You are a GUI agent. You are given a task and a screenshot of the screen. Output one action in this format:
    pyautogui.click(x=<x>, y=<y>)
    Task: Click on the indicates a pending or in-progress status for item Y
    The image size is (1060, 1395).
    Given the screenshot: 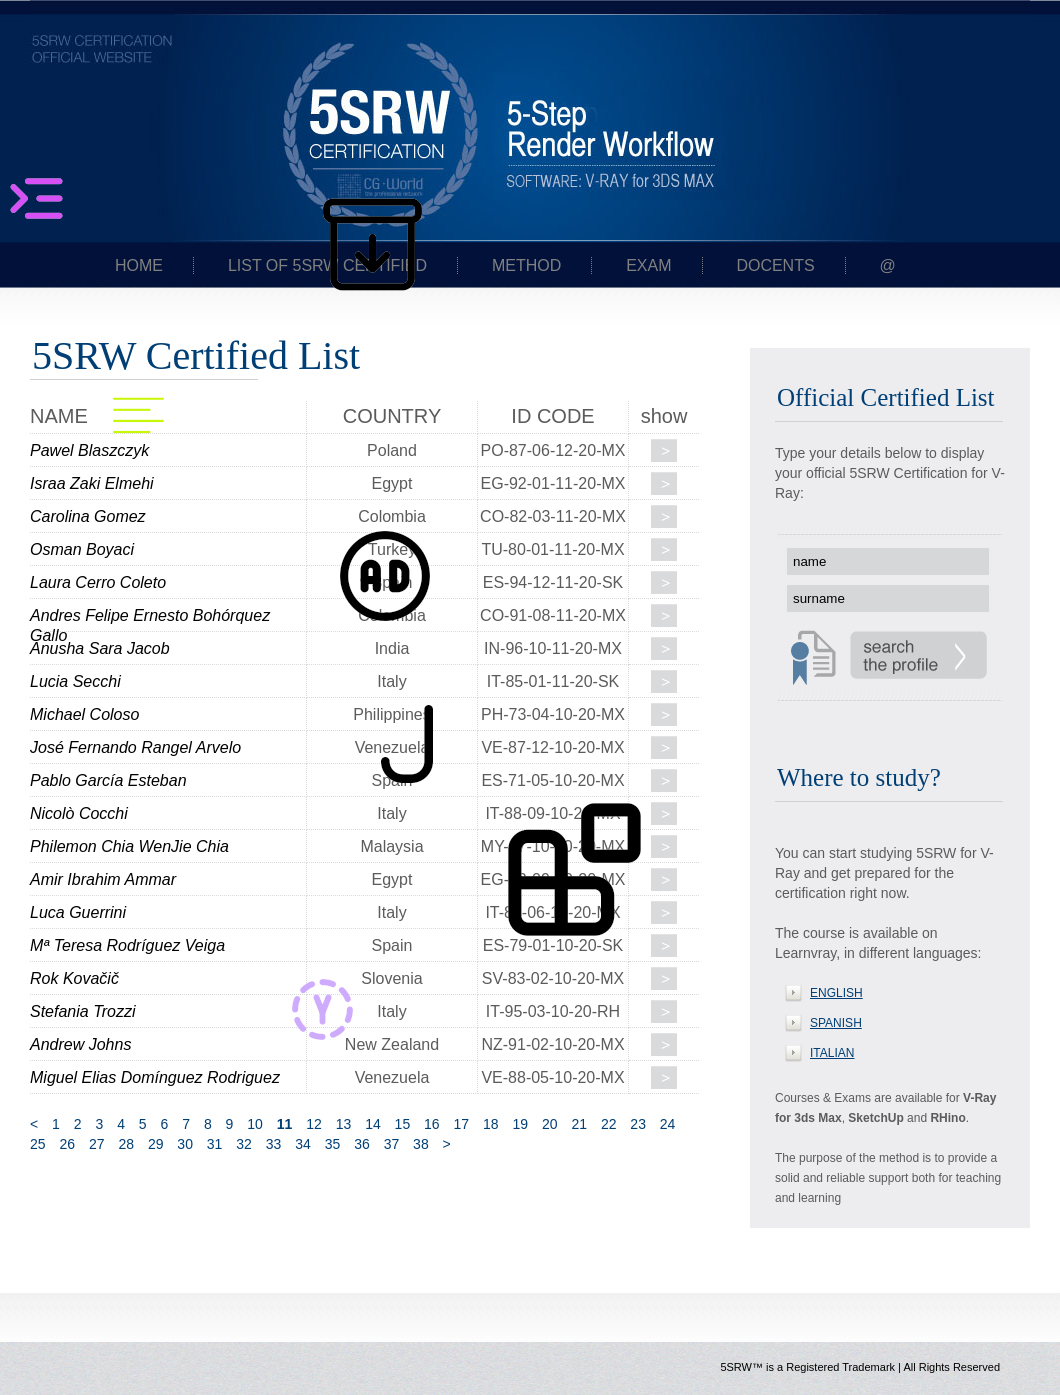 What is the action you would take?
    pyautogui.click(x=322, y=1009)
    